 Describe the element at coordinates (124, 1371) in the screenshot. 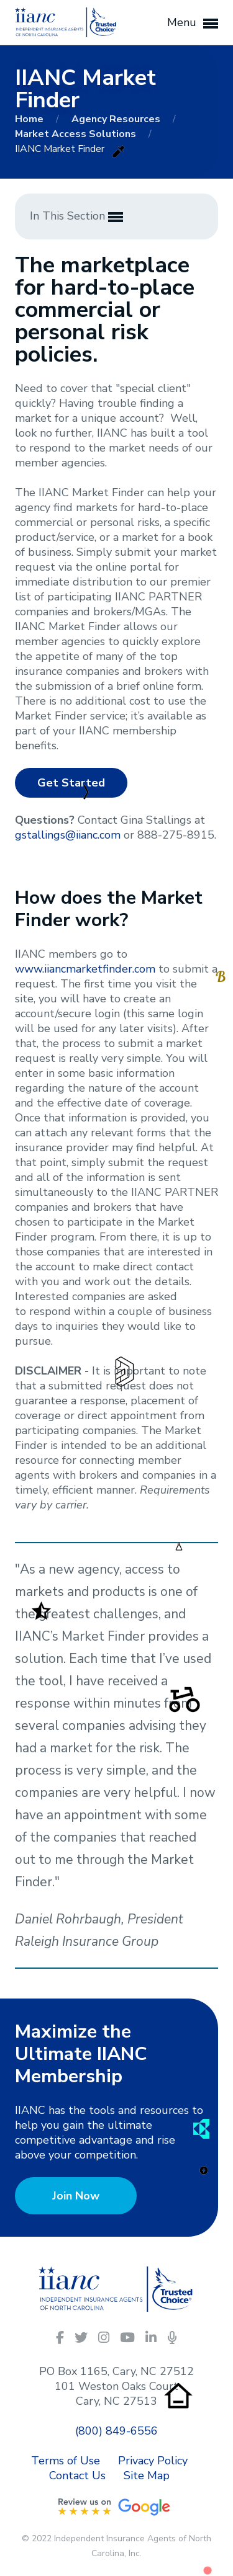

I see `open Altium Designer application` at that location.